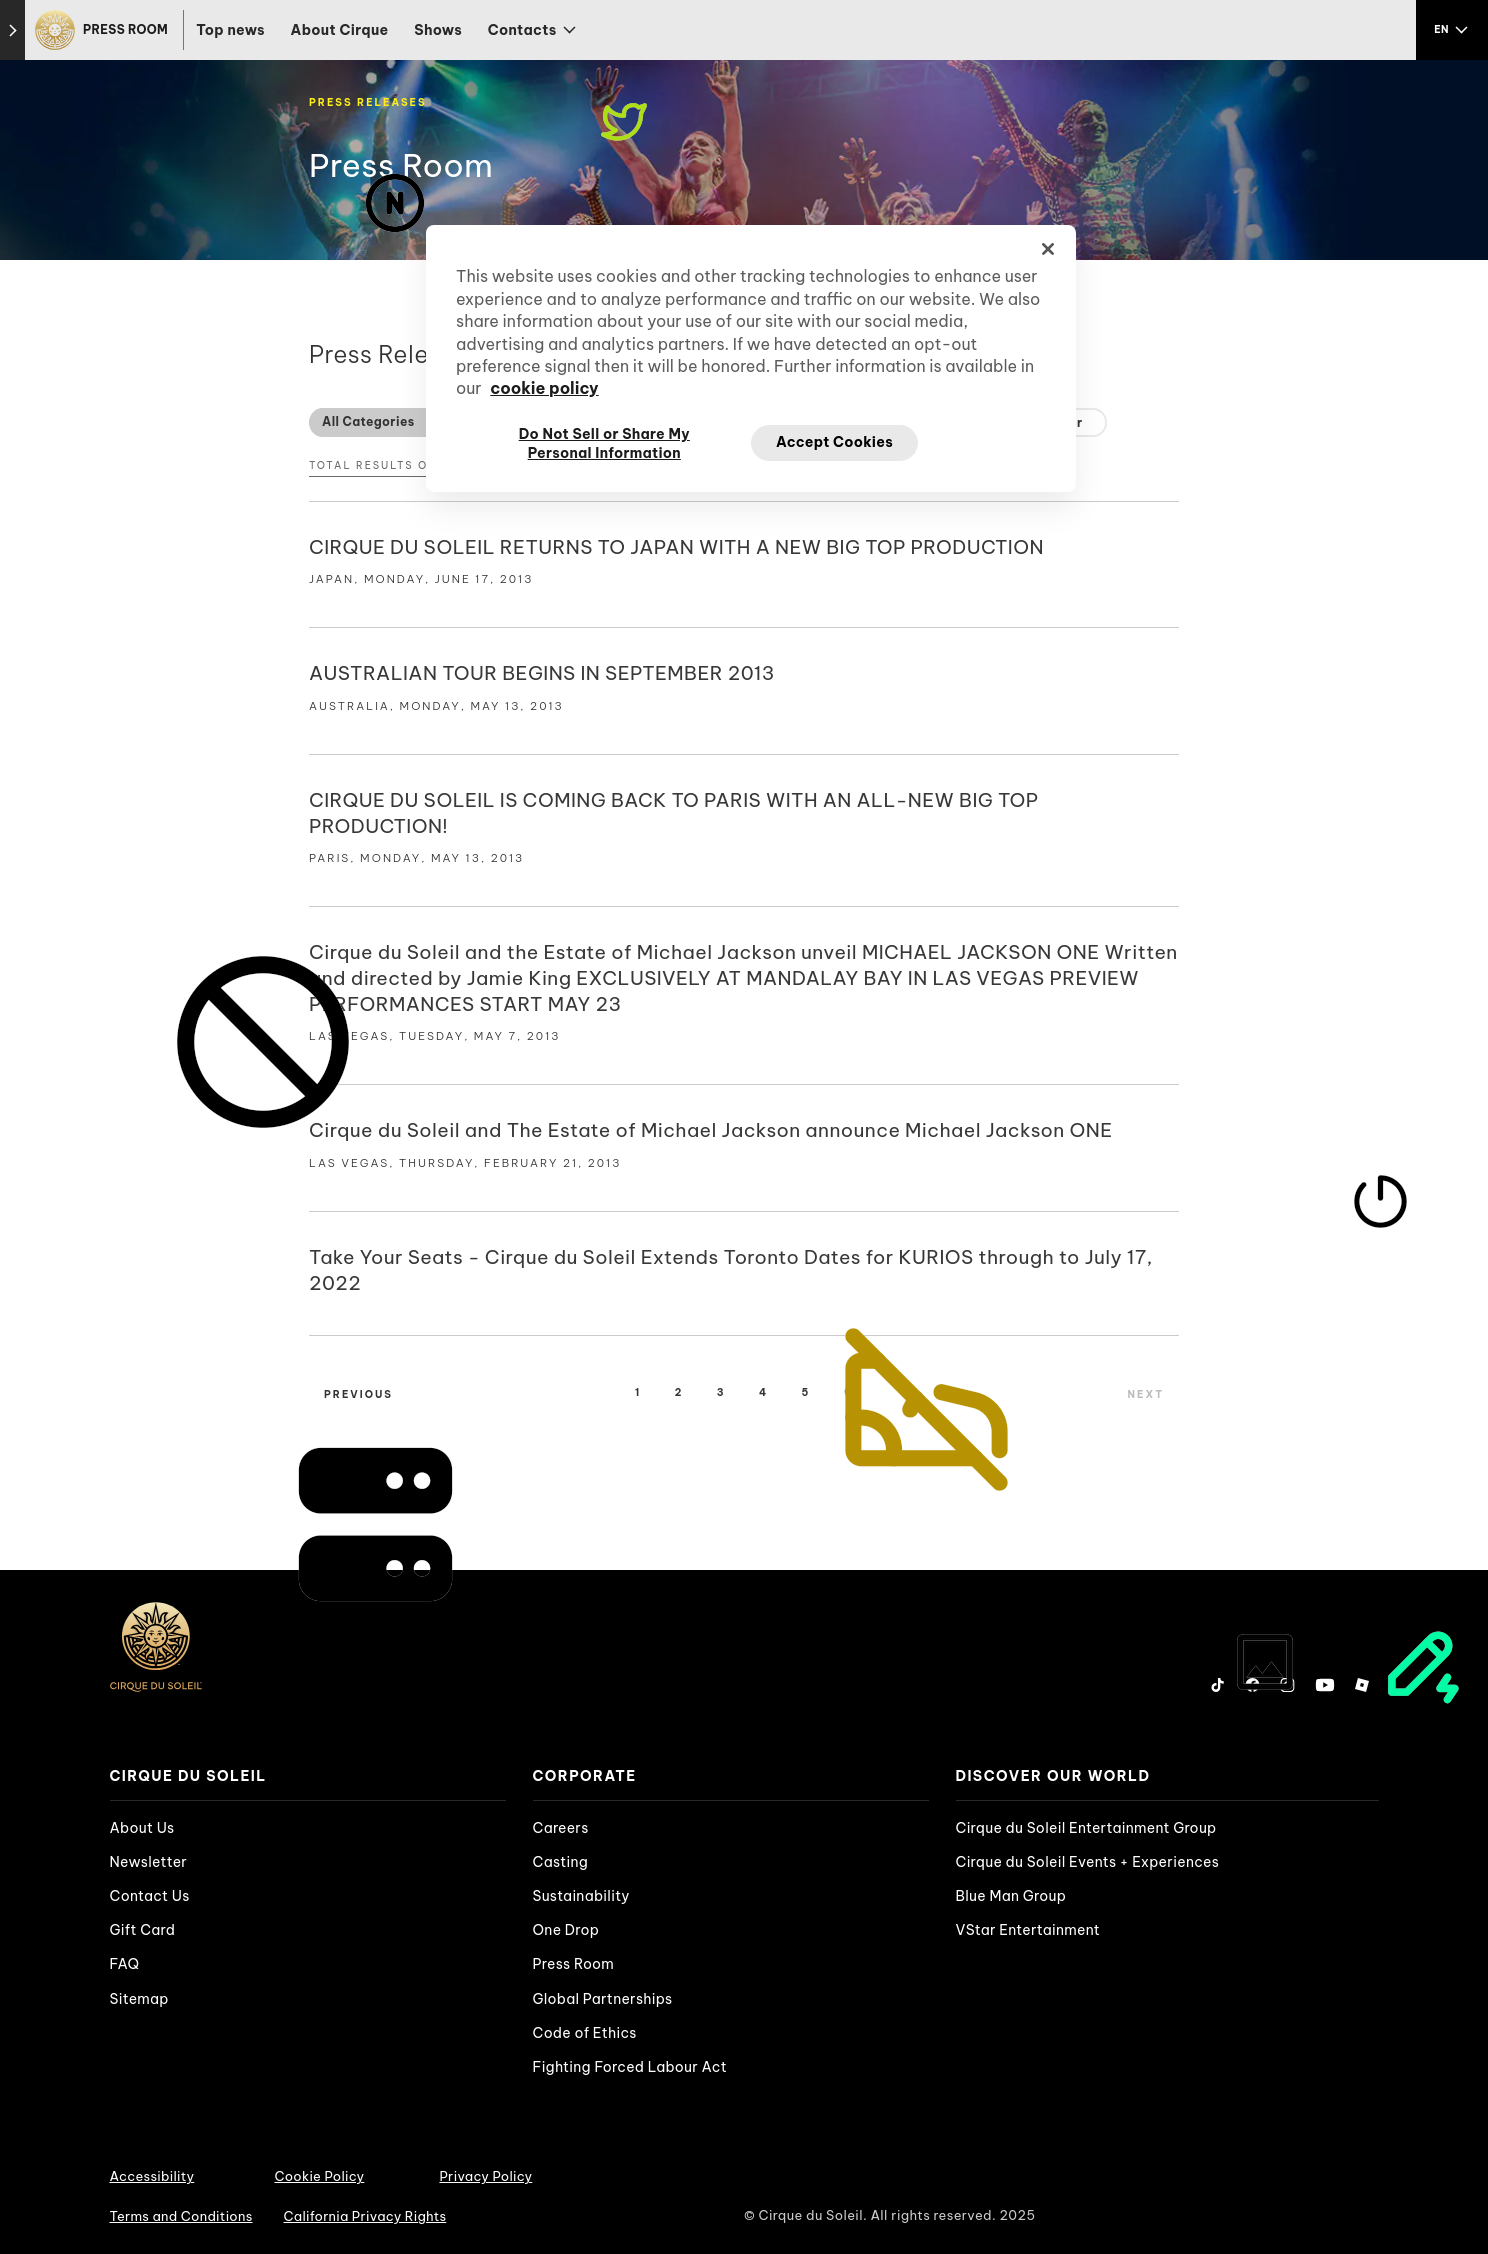 Image resolution: width=1488 pixels, height=2254 pixels. Describe the element at coordinates (1265, 1662) in the screenshot. I see `view image or photo` at that location.